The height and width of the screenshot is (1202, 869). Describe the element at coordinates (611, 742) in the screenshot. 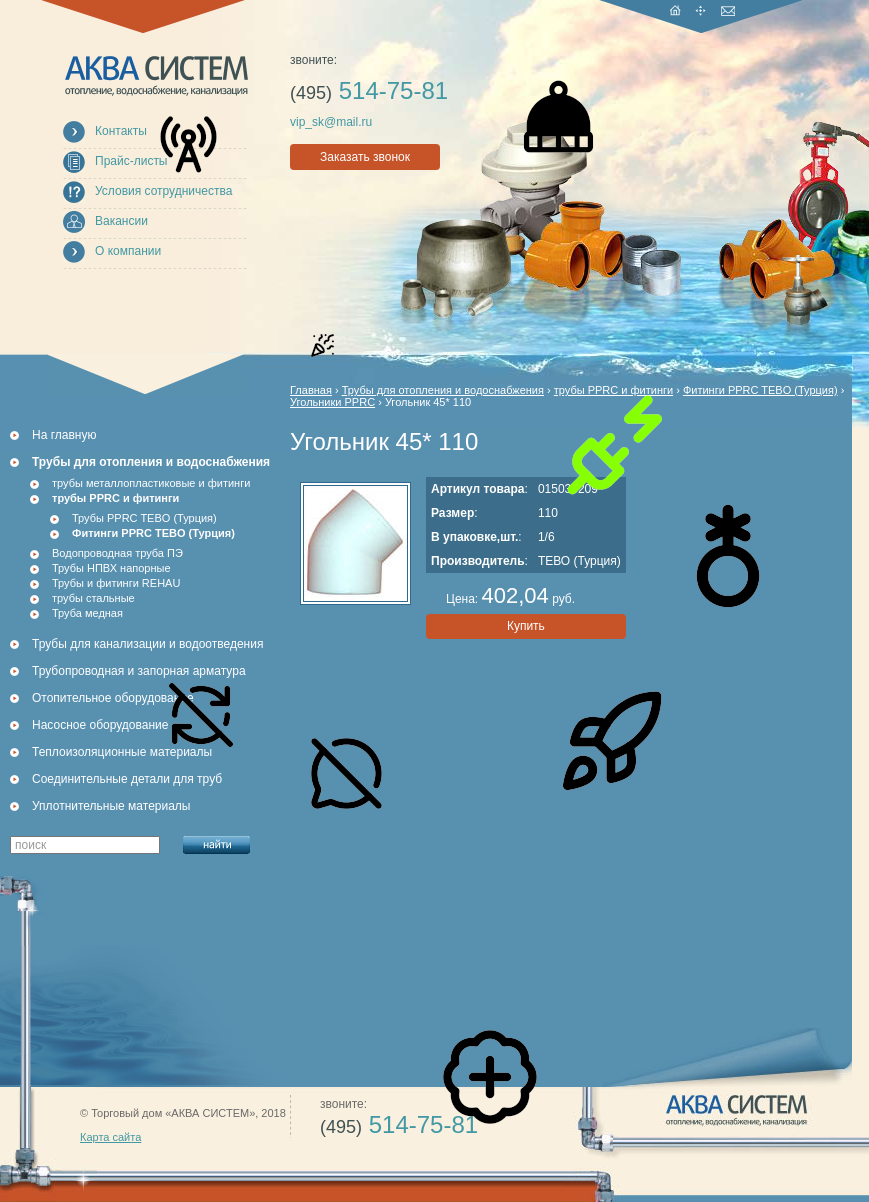

I see `launch or deploy a project` at that location.